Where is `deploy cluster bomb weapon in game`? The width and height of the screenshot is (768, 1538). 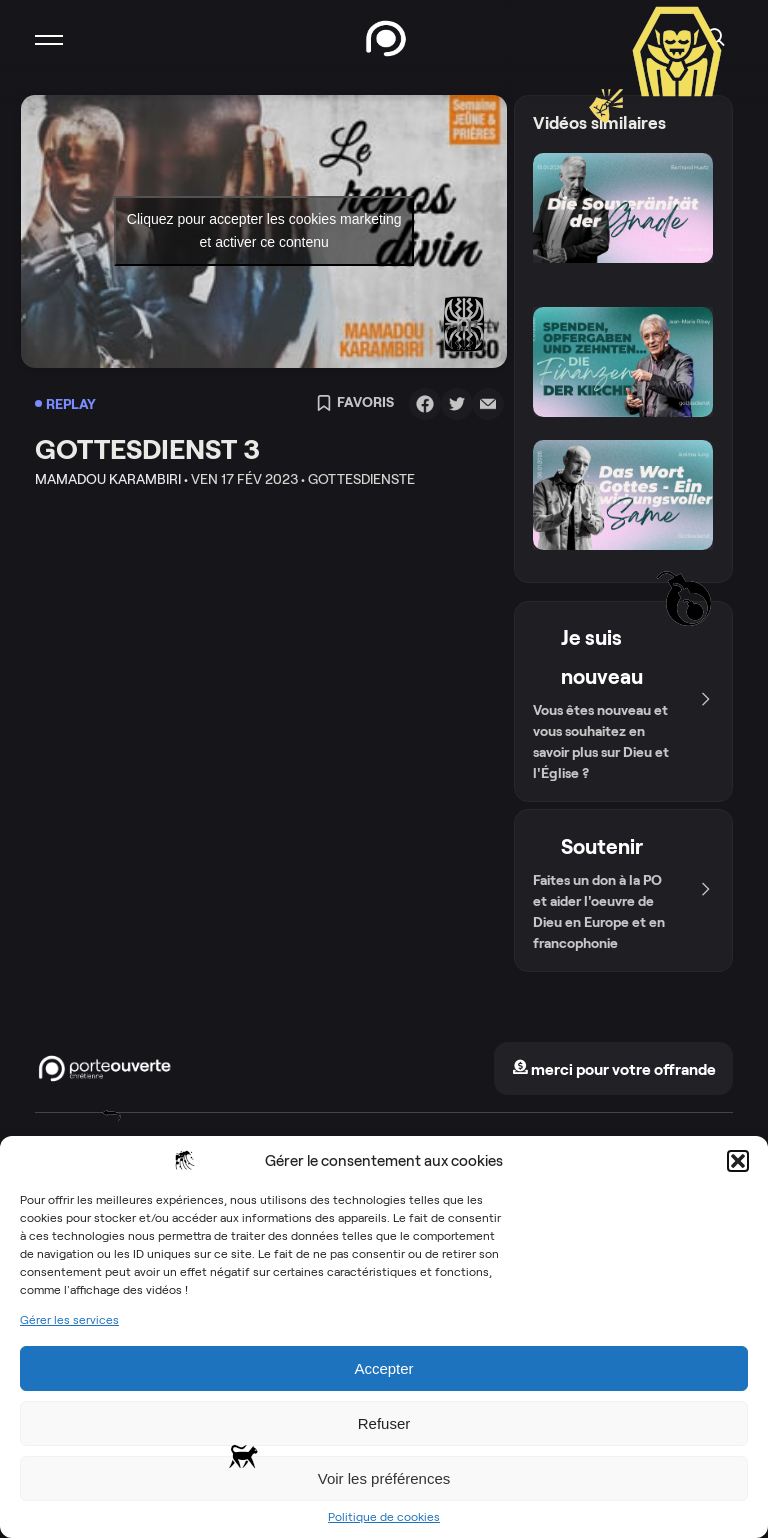 deploy cluster bomb weapon in game is located at coordinates (684, 599).